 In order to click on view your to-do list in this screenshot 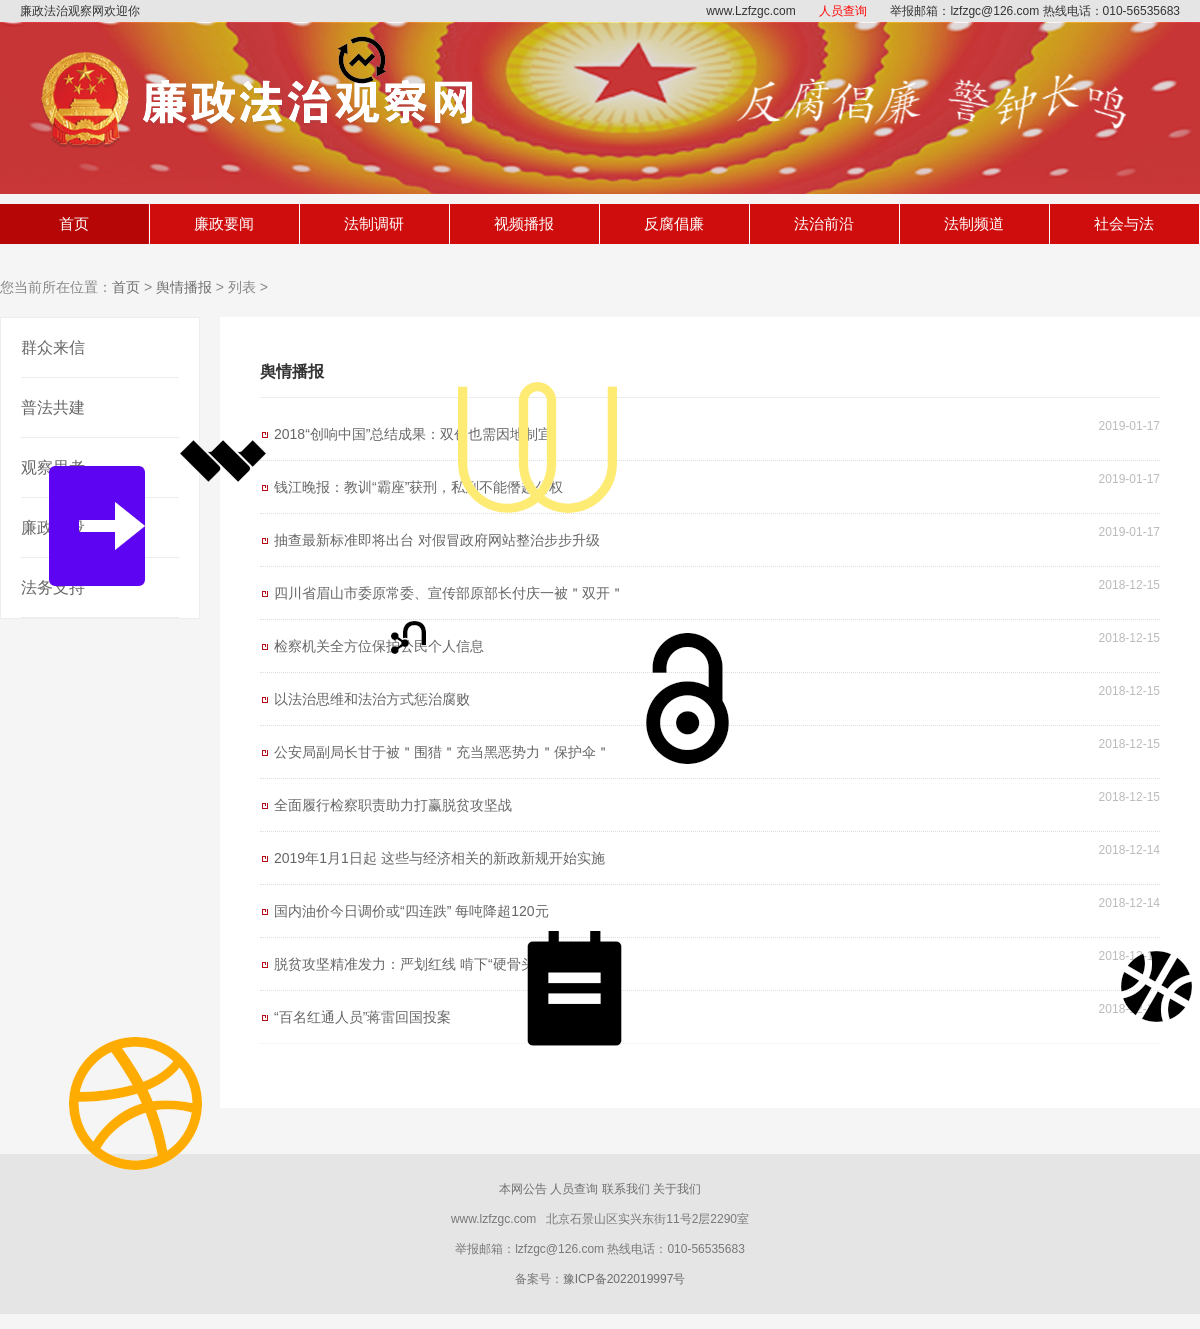, I will do `click(574, 993)`.